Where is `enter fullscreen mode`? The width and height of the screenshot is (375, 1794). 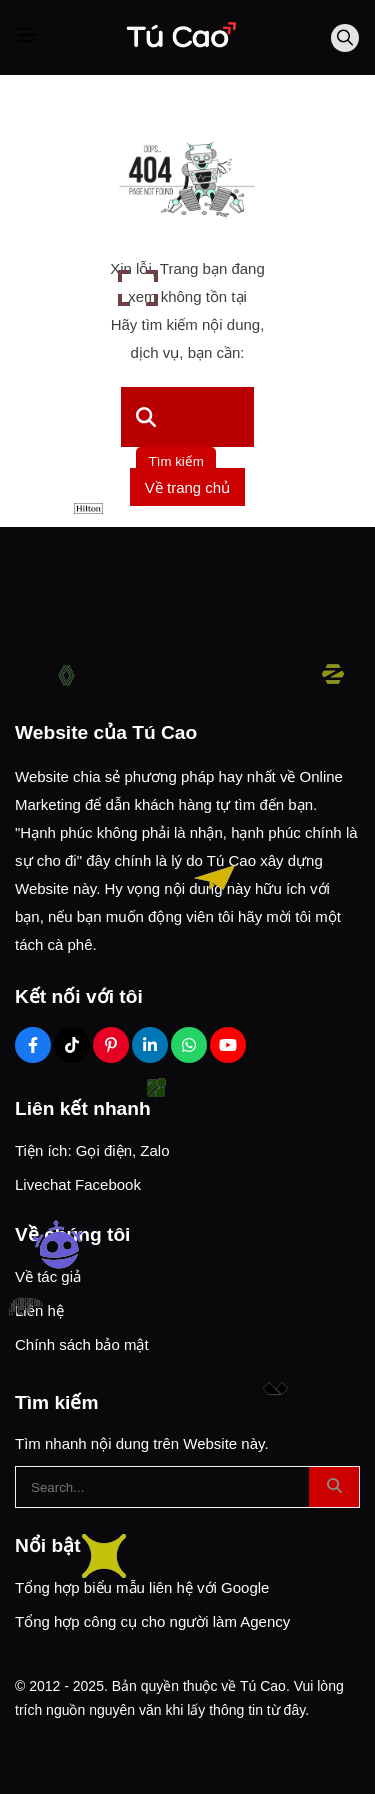
enter fullscreen mode is located at coordinates (138, 288).